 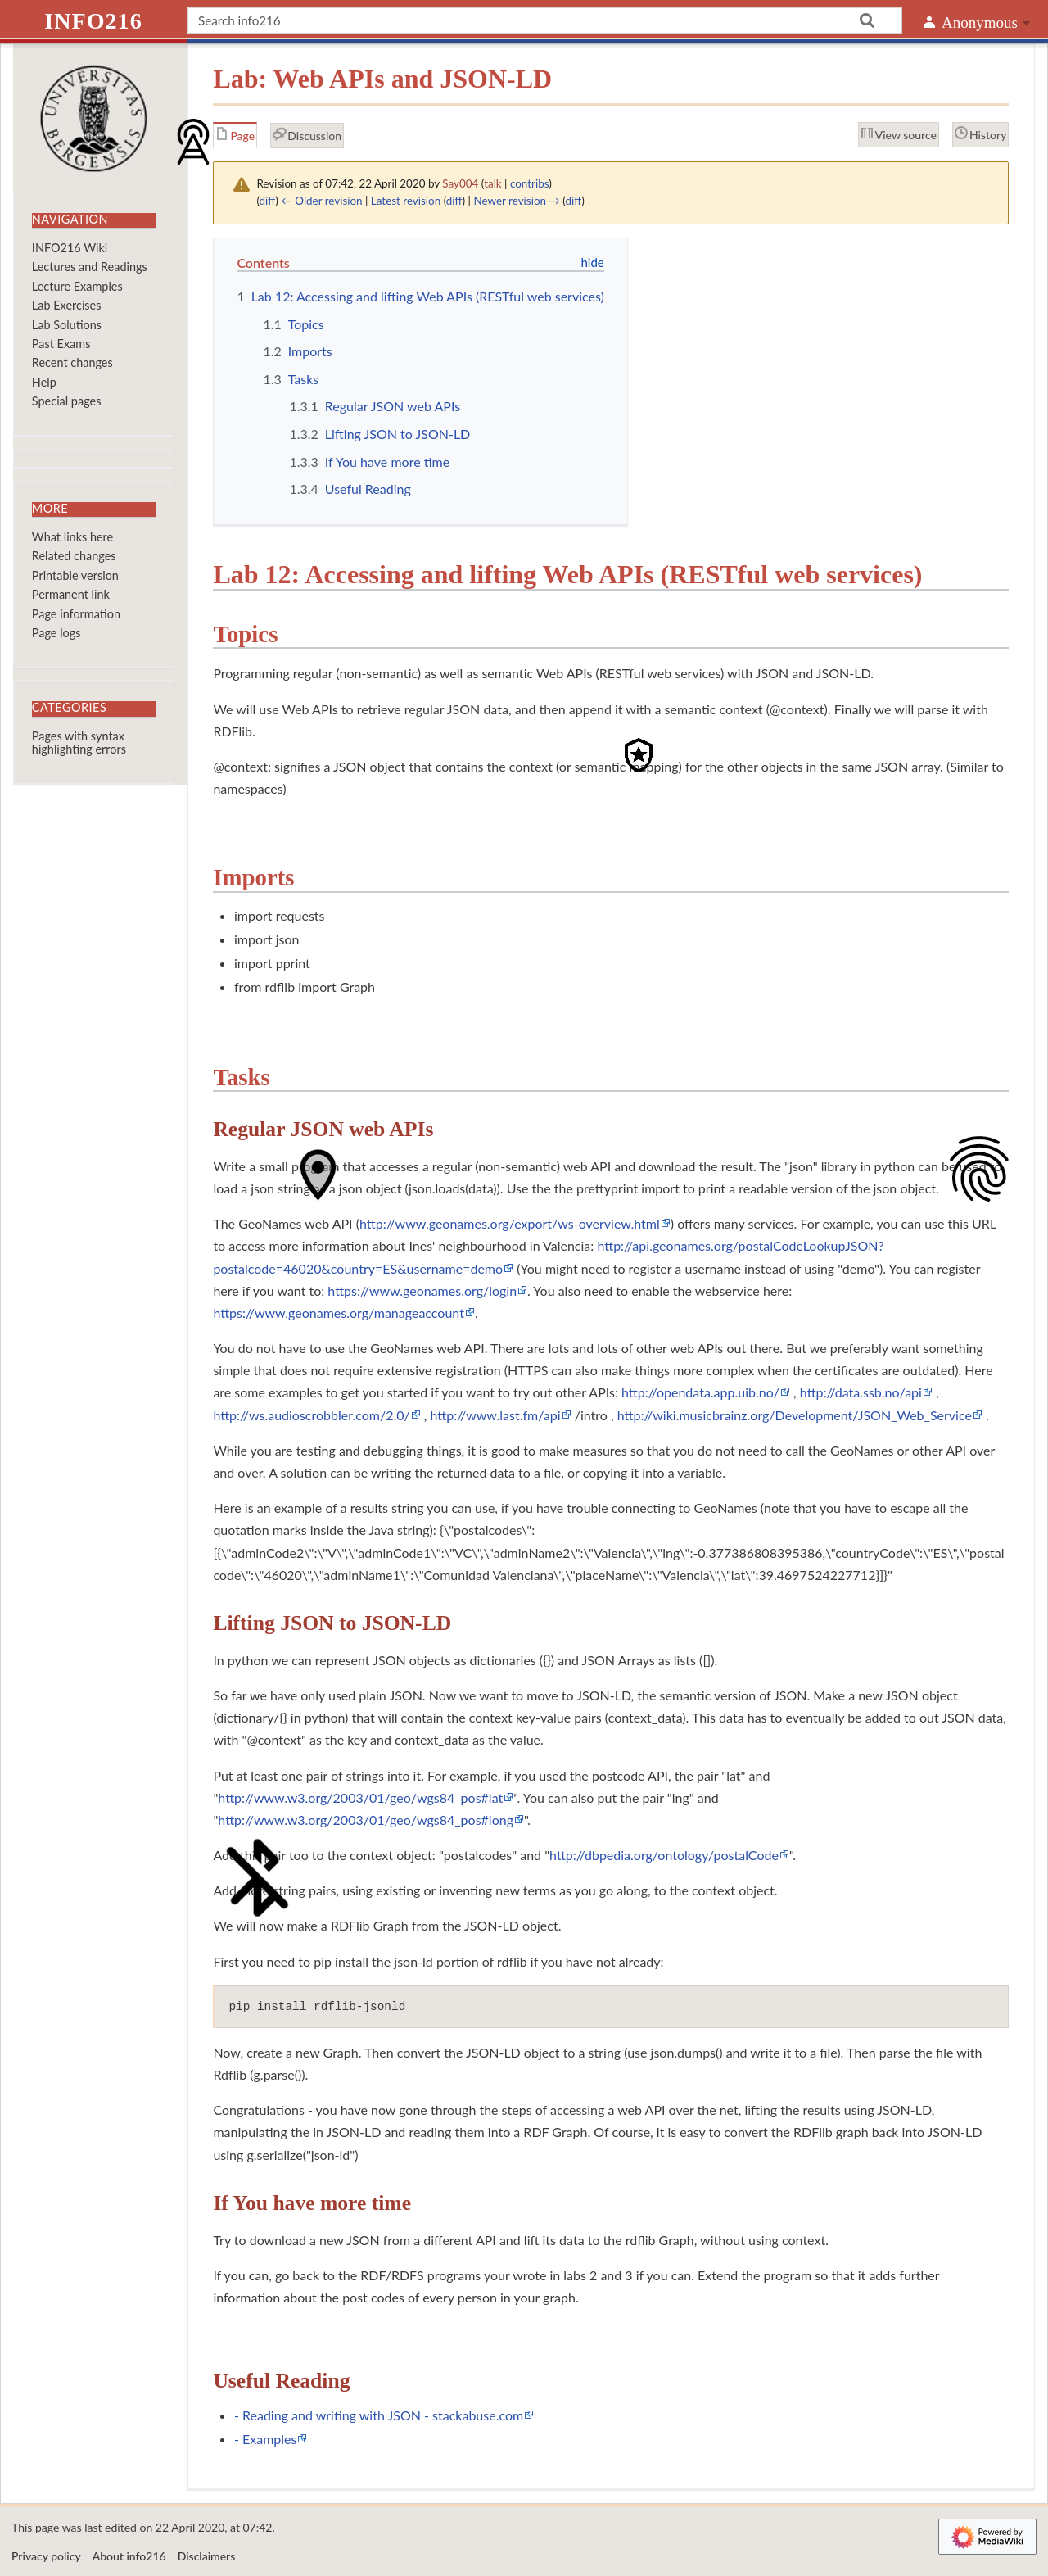 What do you see at coordinates (257, 1877) in the screenshot?
I see `bluetooth is currently disabled` at bounding box center [257, 1877].